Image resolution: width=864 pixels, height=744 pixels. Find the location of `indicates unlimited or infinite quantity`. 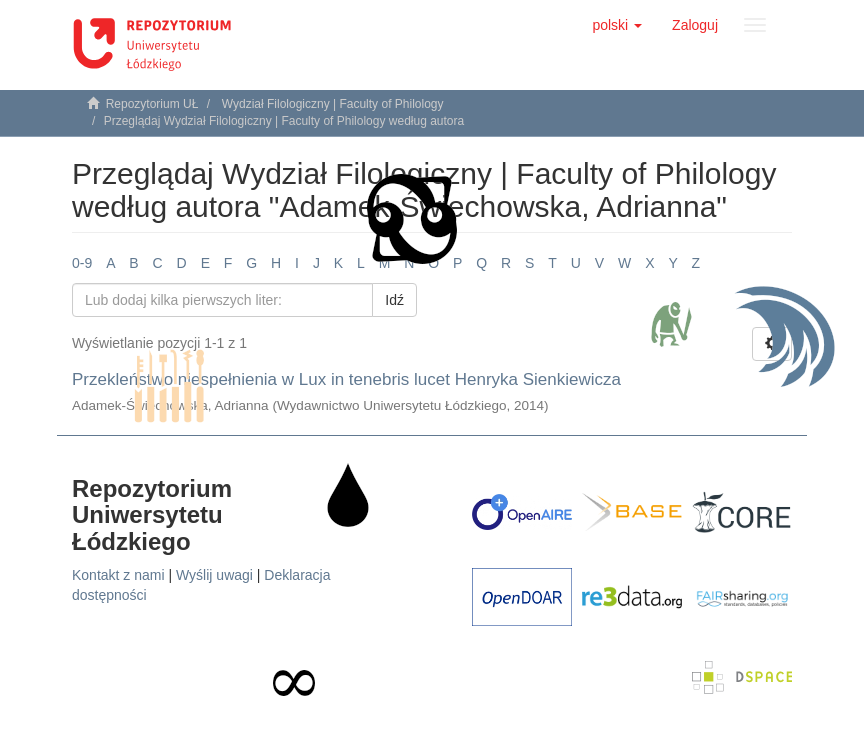

indicates unlimited or infinite quantity is located at coordinates (294, 683).